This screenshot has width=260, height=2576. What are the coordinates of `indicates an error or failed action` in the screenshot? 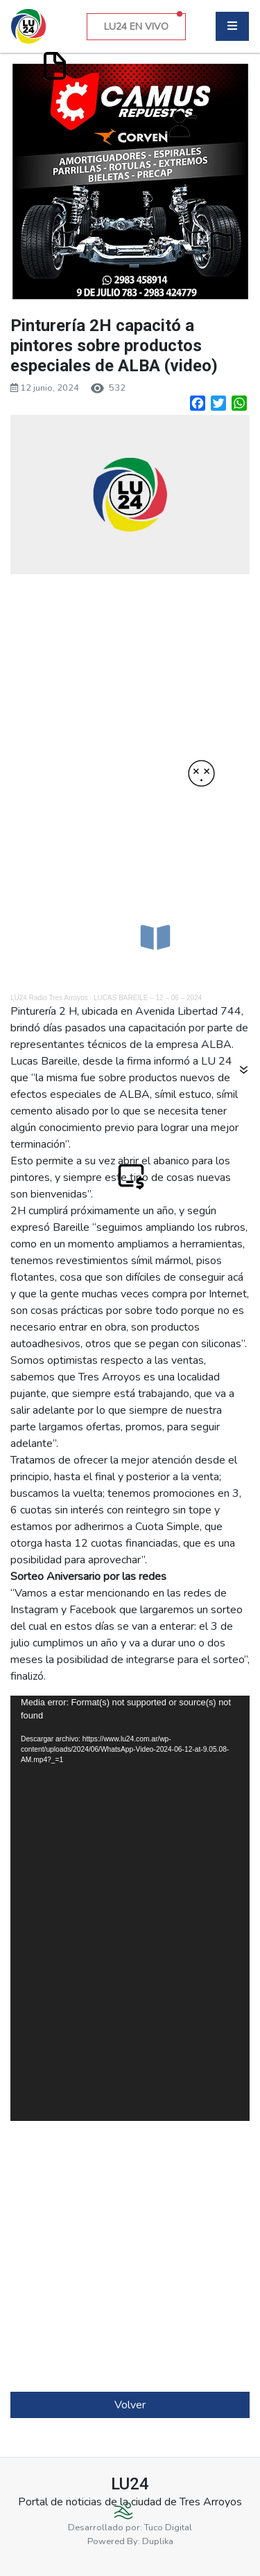 It's located at (201, 773).